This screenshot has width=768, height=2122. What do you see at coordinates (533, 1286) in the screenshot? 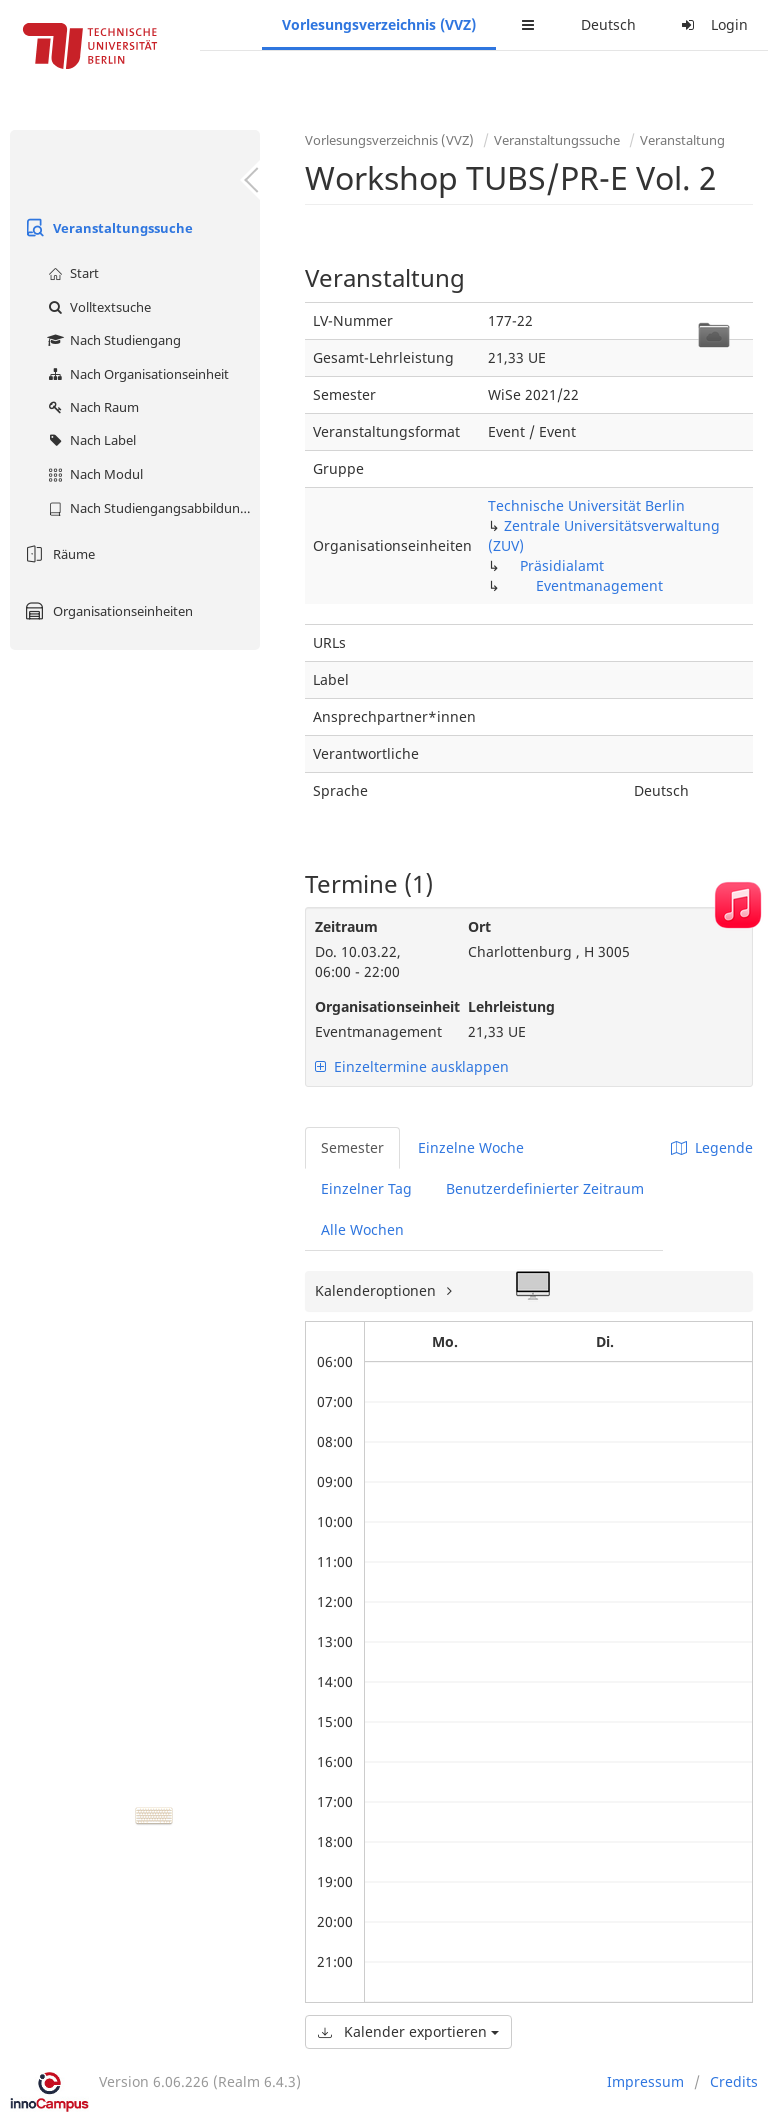
I see `navigate to your iMac in the sidebar` at bounding box center [533, 1286].